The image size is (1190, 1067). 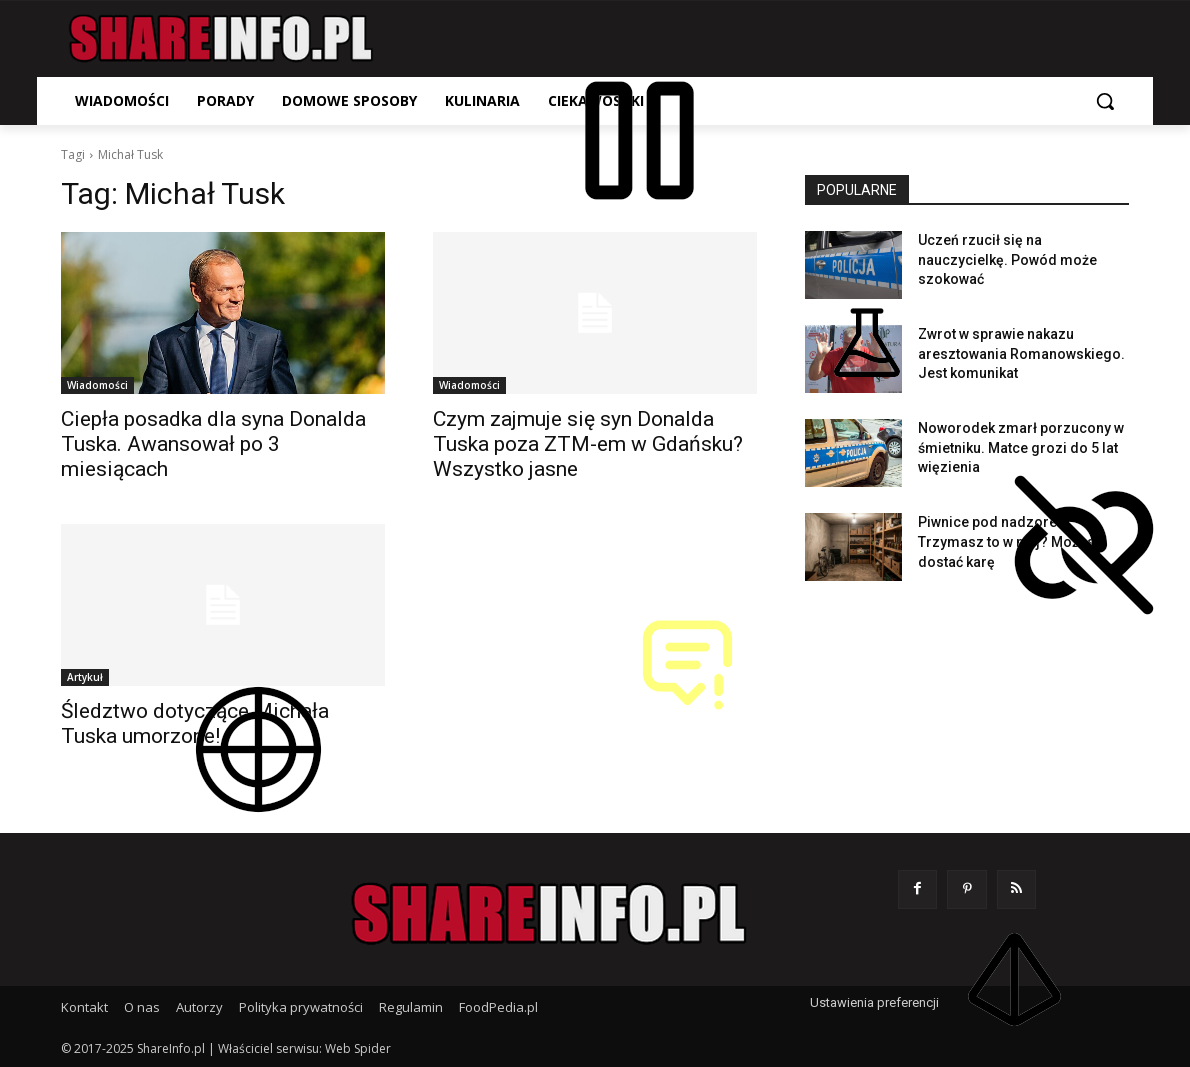 What do you see at coordinates (867, 344) in the screenshot?
I see `access lab or experimental features` at bounding box center [867, 344].